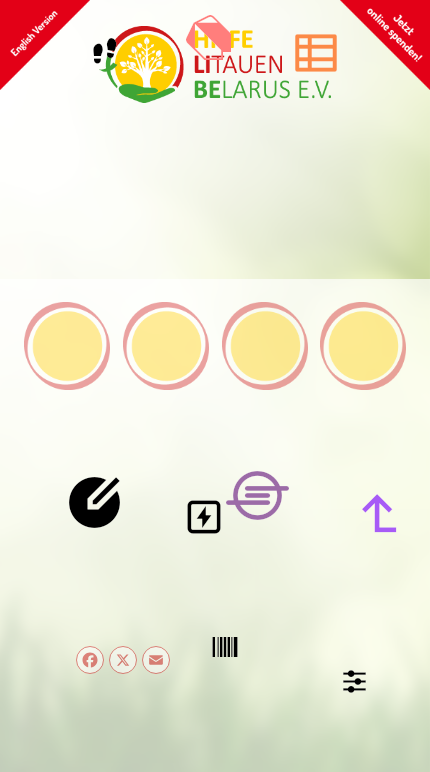  What do you see at coordinates (379, 515) in the screenshot?
I see `navigate back and up one level` at bounding box center [379, 515].